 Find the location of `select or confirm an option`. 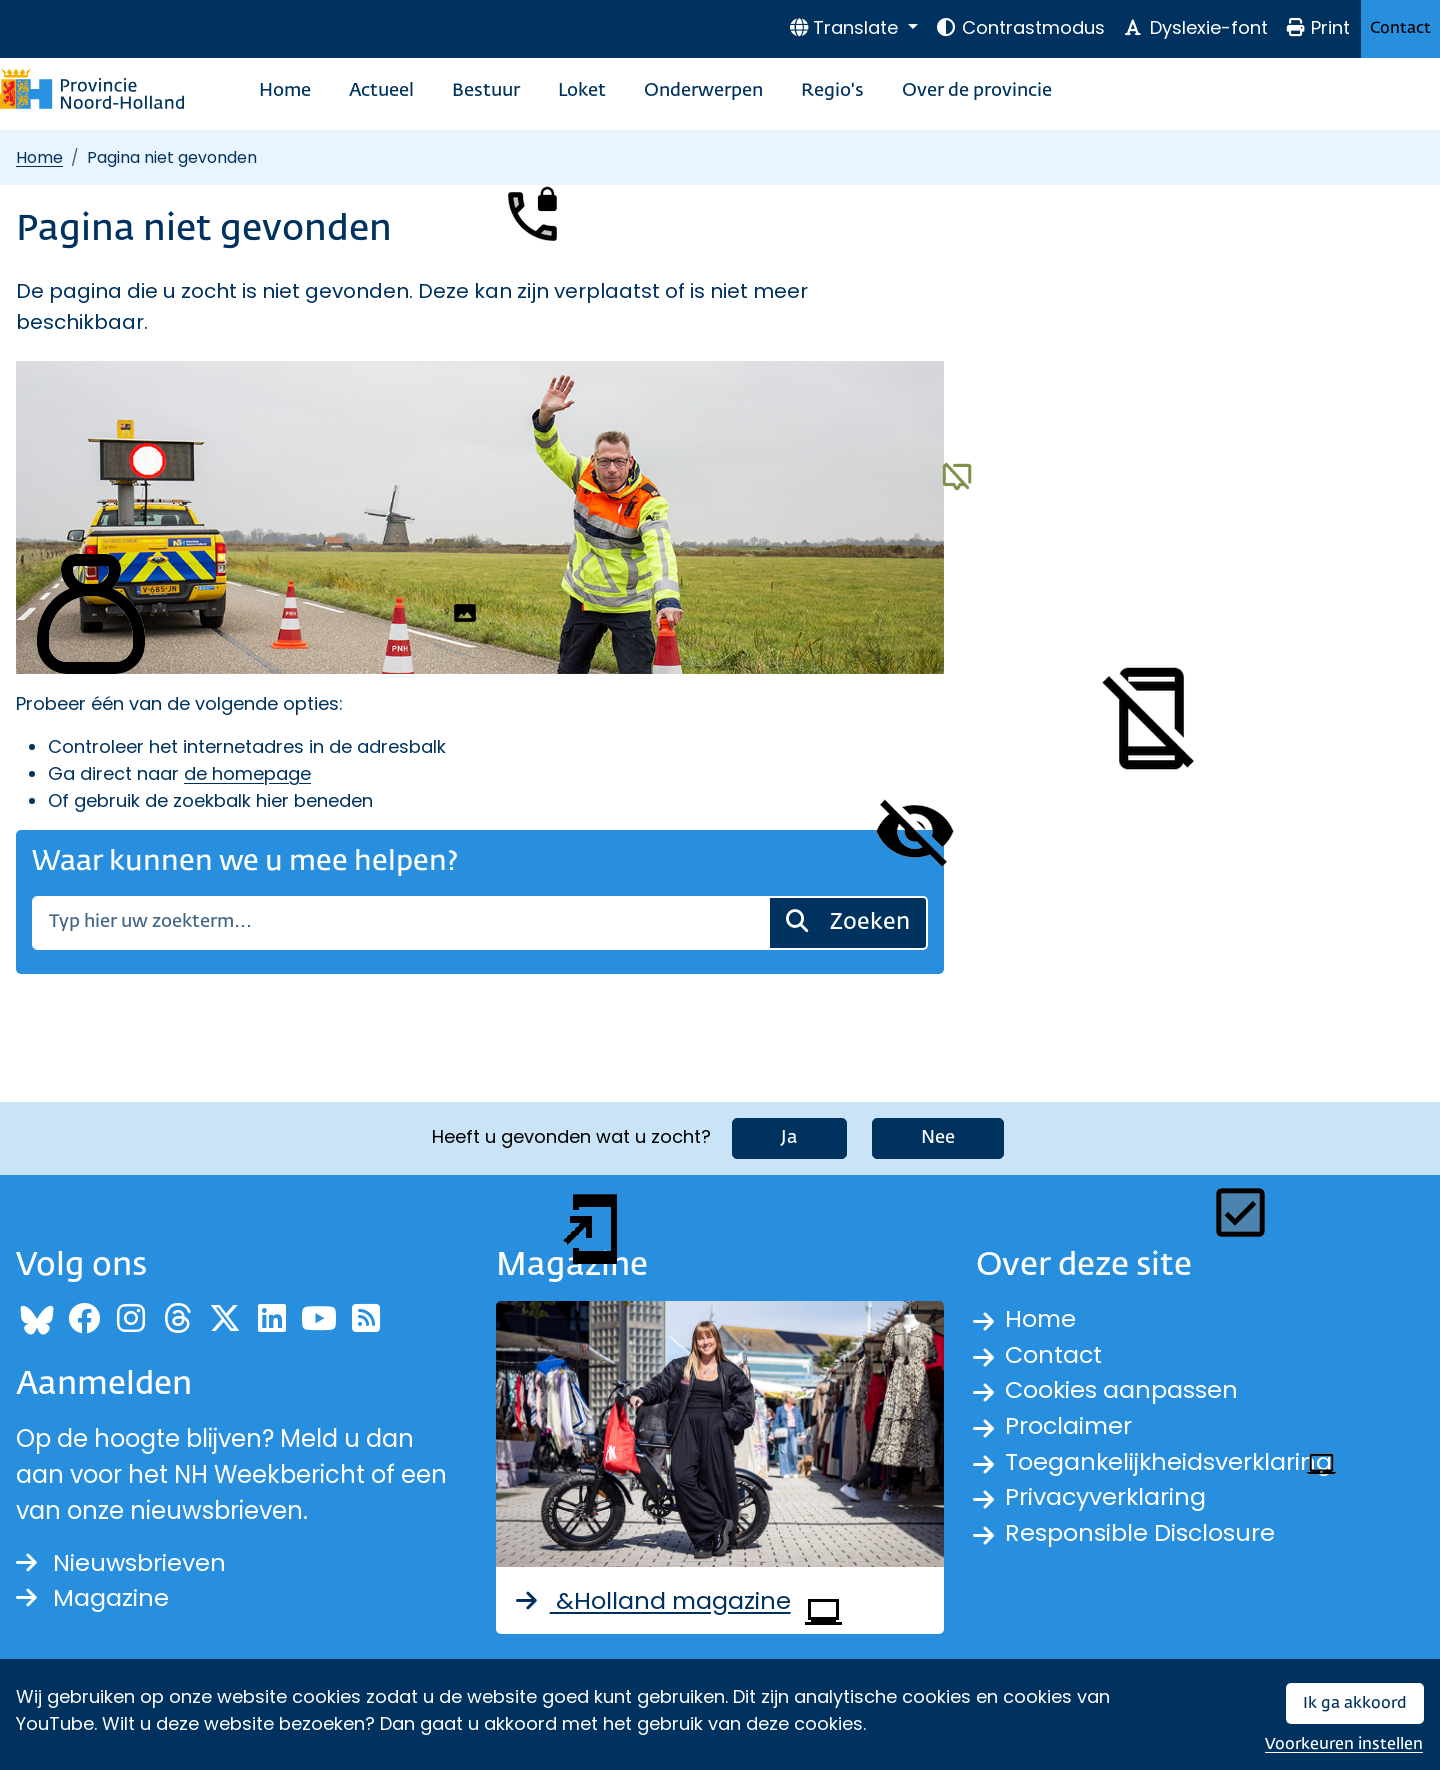

select or confirm an option is located at coordinates (1240, 1212).